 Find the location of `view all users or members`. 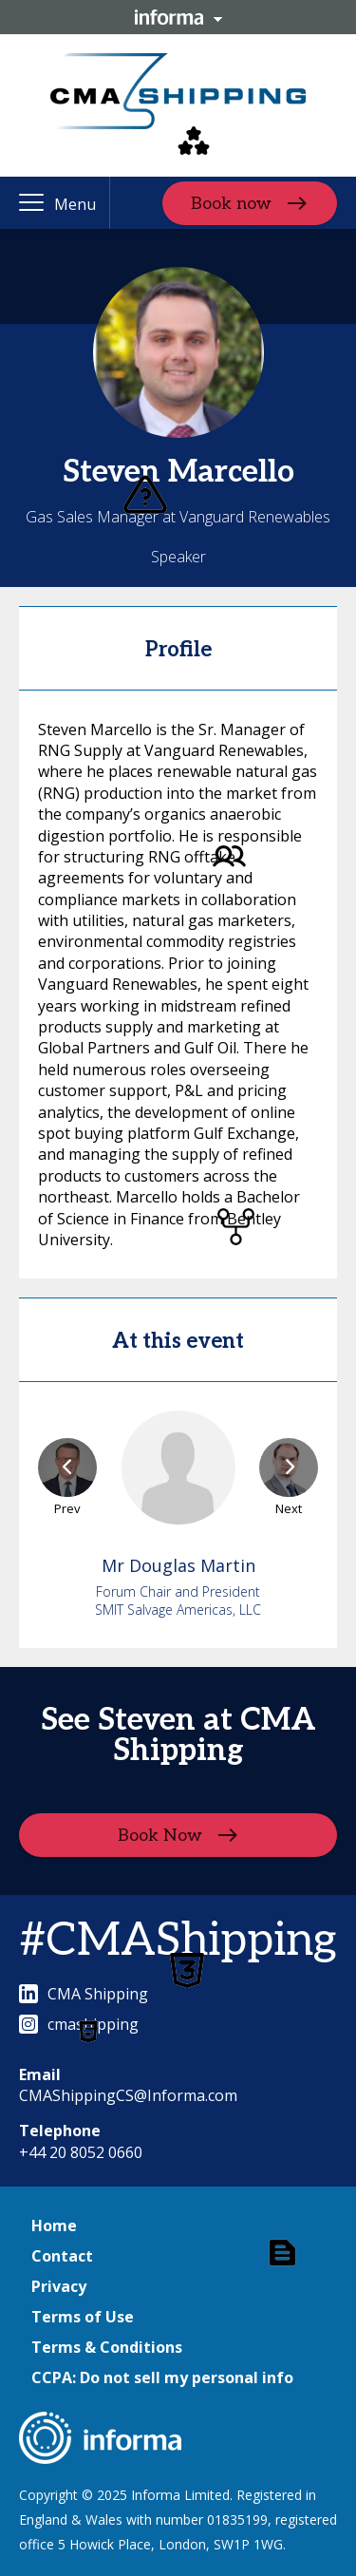

view all users or members is located at coordinates (229, 856).